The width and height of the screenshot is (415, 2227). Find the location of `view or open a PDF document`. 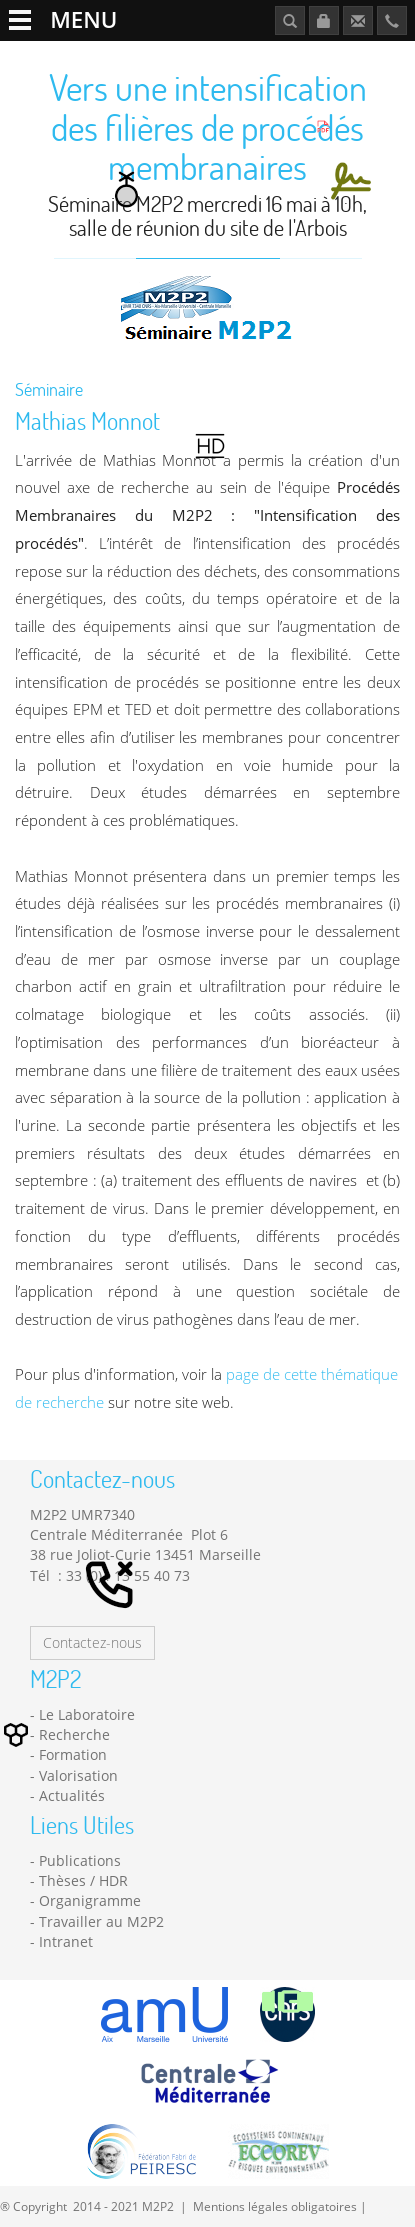

view or open a PDF document is located at coordinates (323, 127).